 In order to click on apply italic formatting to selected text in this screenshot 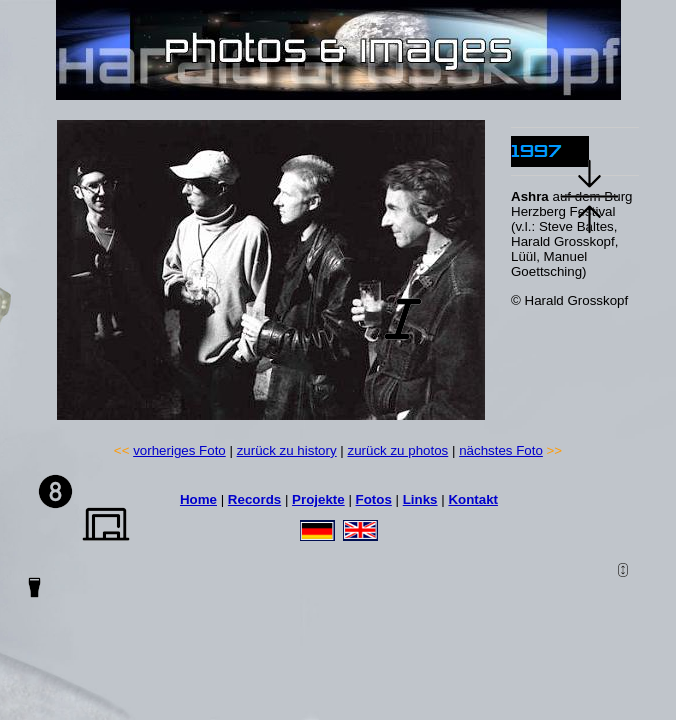, I will do `click(403, 319)`.